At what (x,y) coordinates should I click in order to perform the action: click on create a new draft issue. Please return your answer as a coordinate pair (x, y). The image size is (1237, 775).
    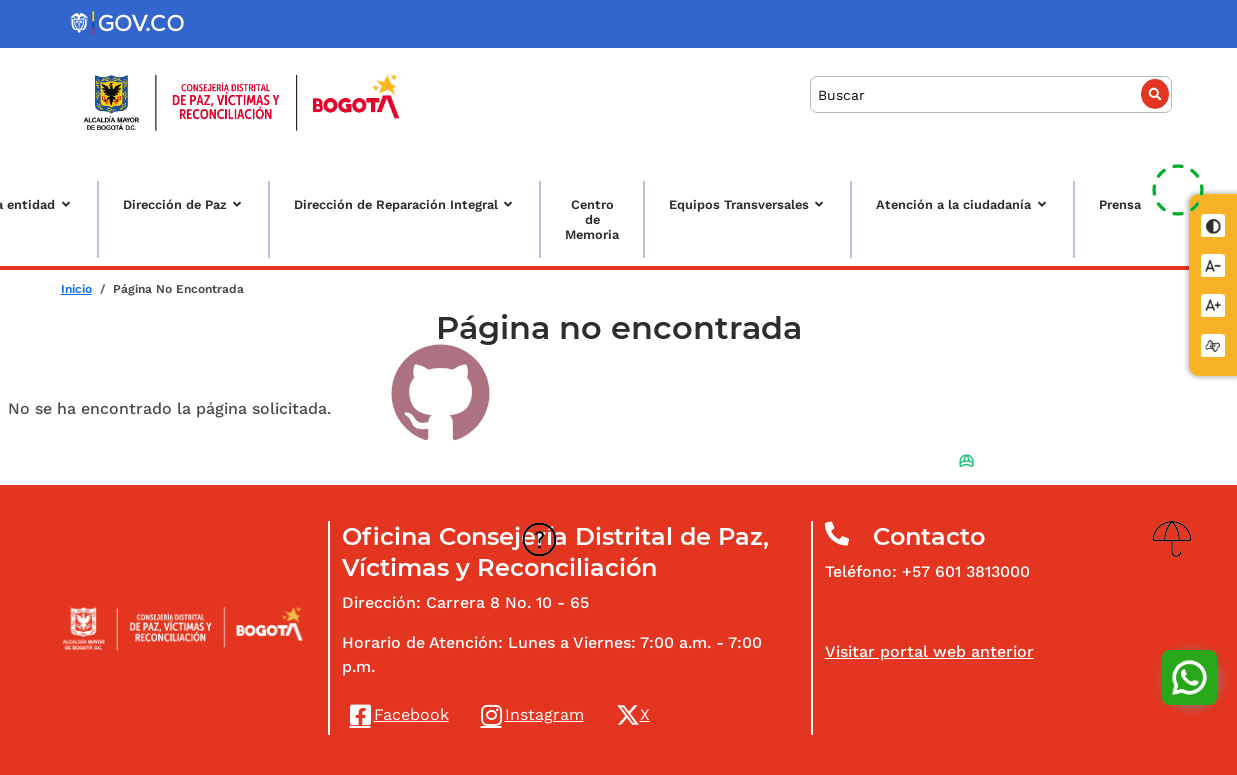
    Looking at the image, I should click on (1178, 190).